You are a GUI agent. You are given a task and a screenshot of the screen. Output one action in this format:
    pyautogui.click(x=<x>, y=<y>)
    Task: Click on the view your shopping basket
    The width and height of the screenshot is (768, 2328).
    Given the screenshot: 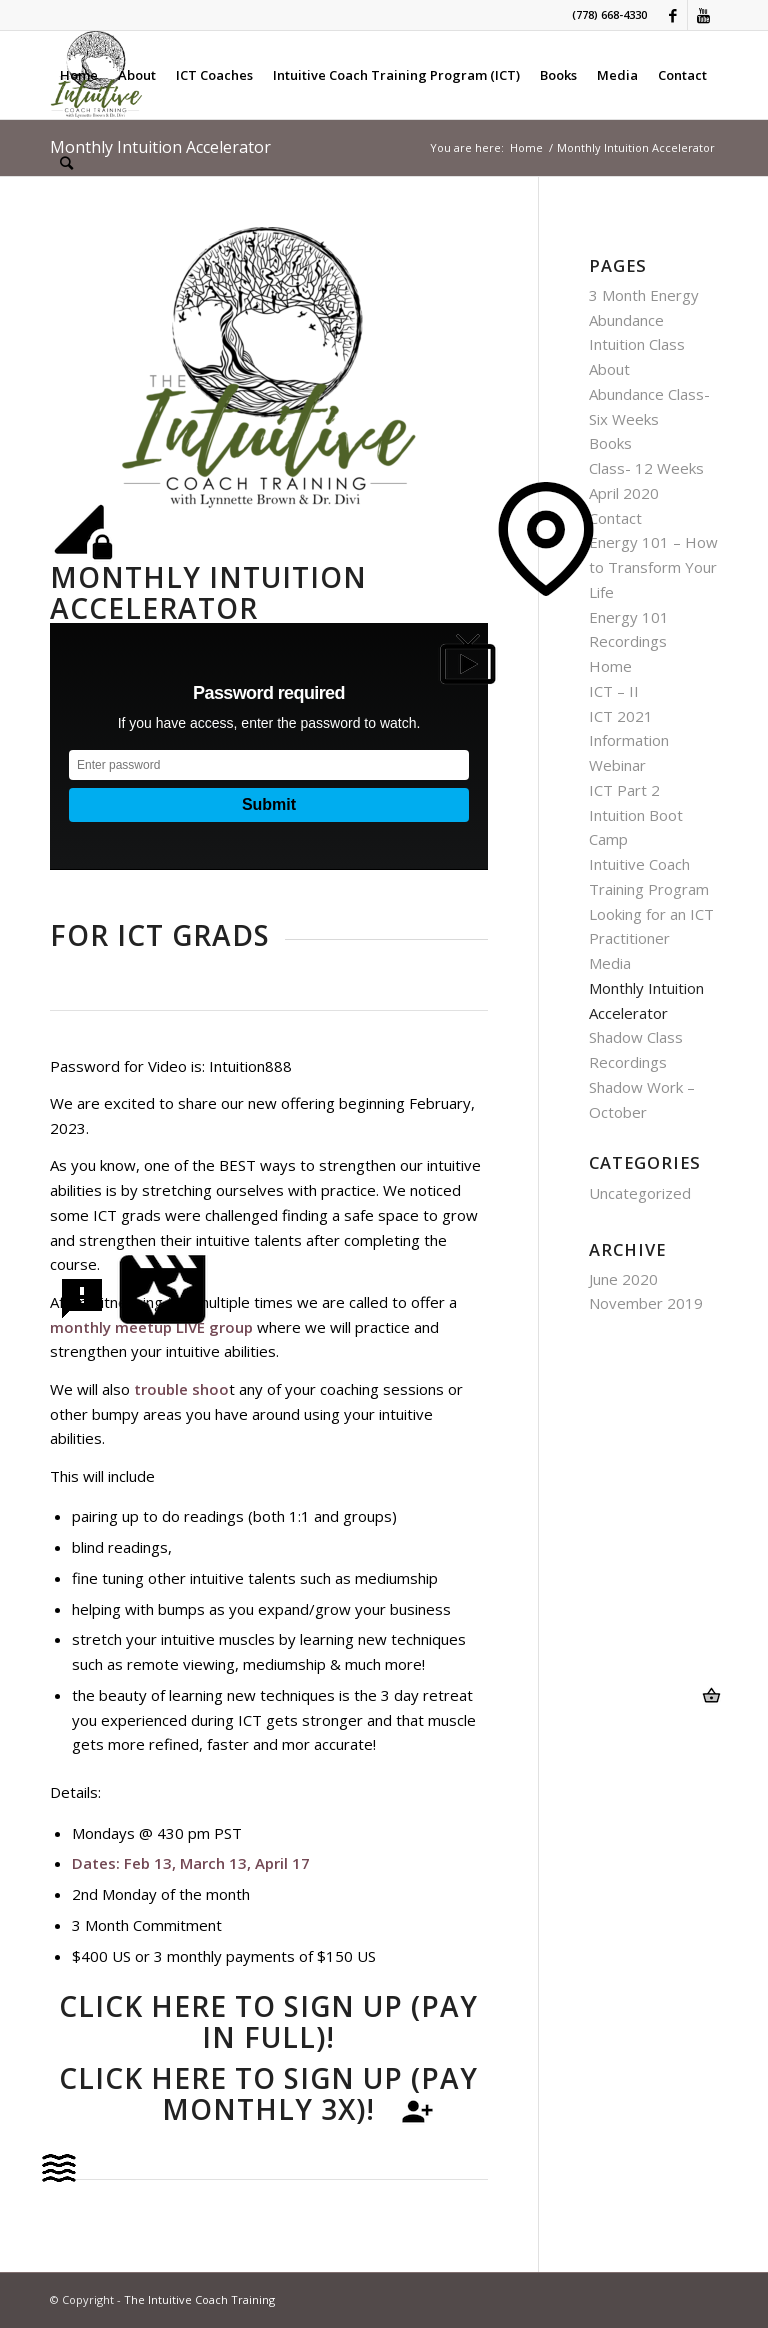 What is the action you would take?
    pyautogui.click(x=711, y=1695)
    